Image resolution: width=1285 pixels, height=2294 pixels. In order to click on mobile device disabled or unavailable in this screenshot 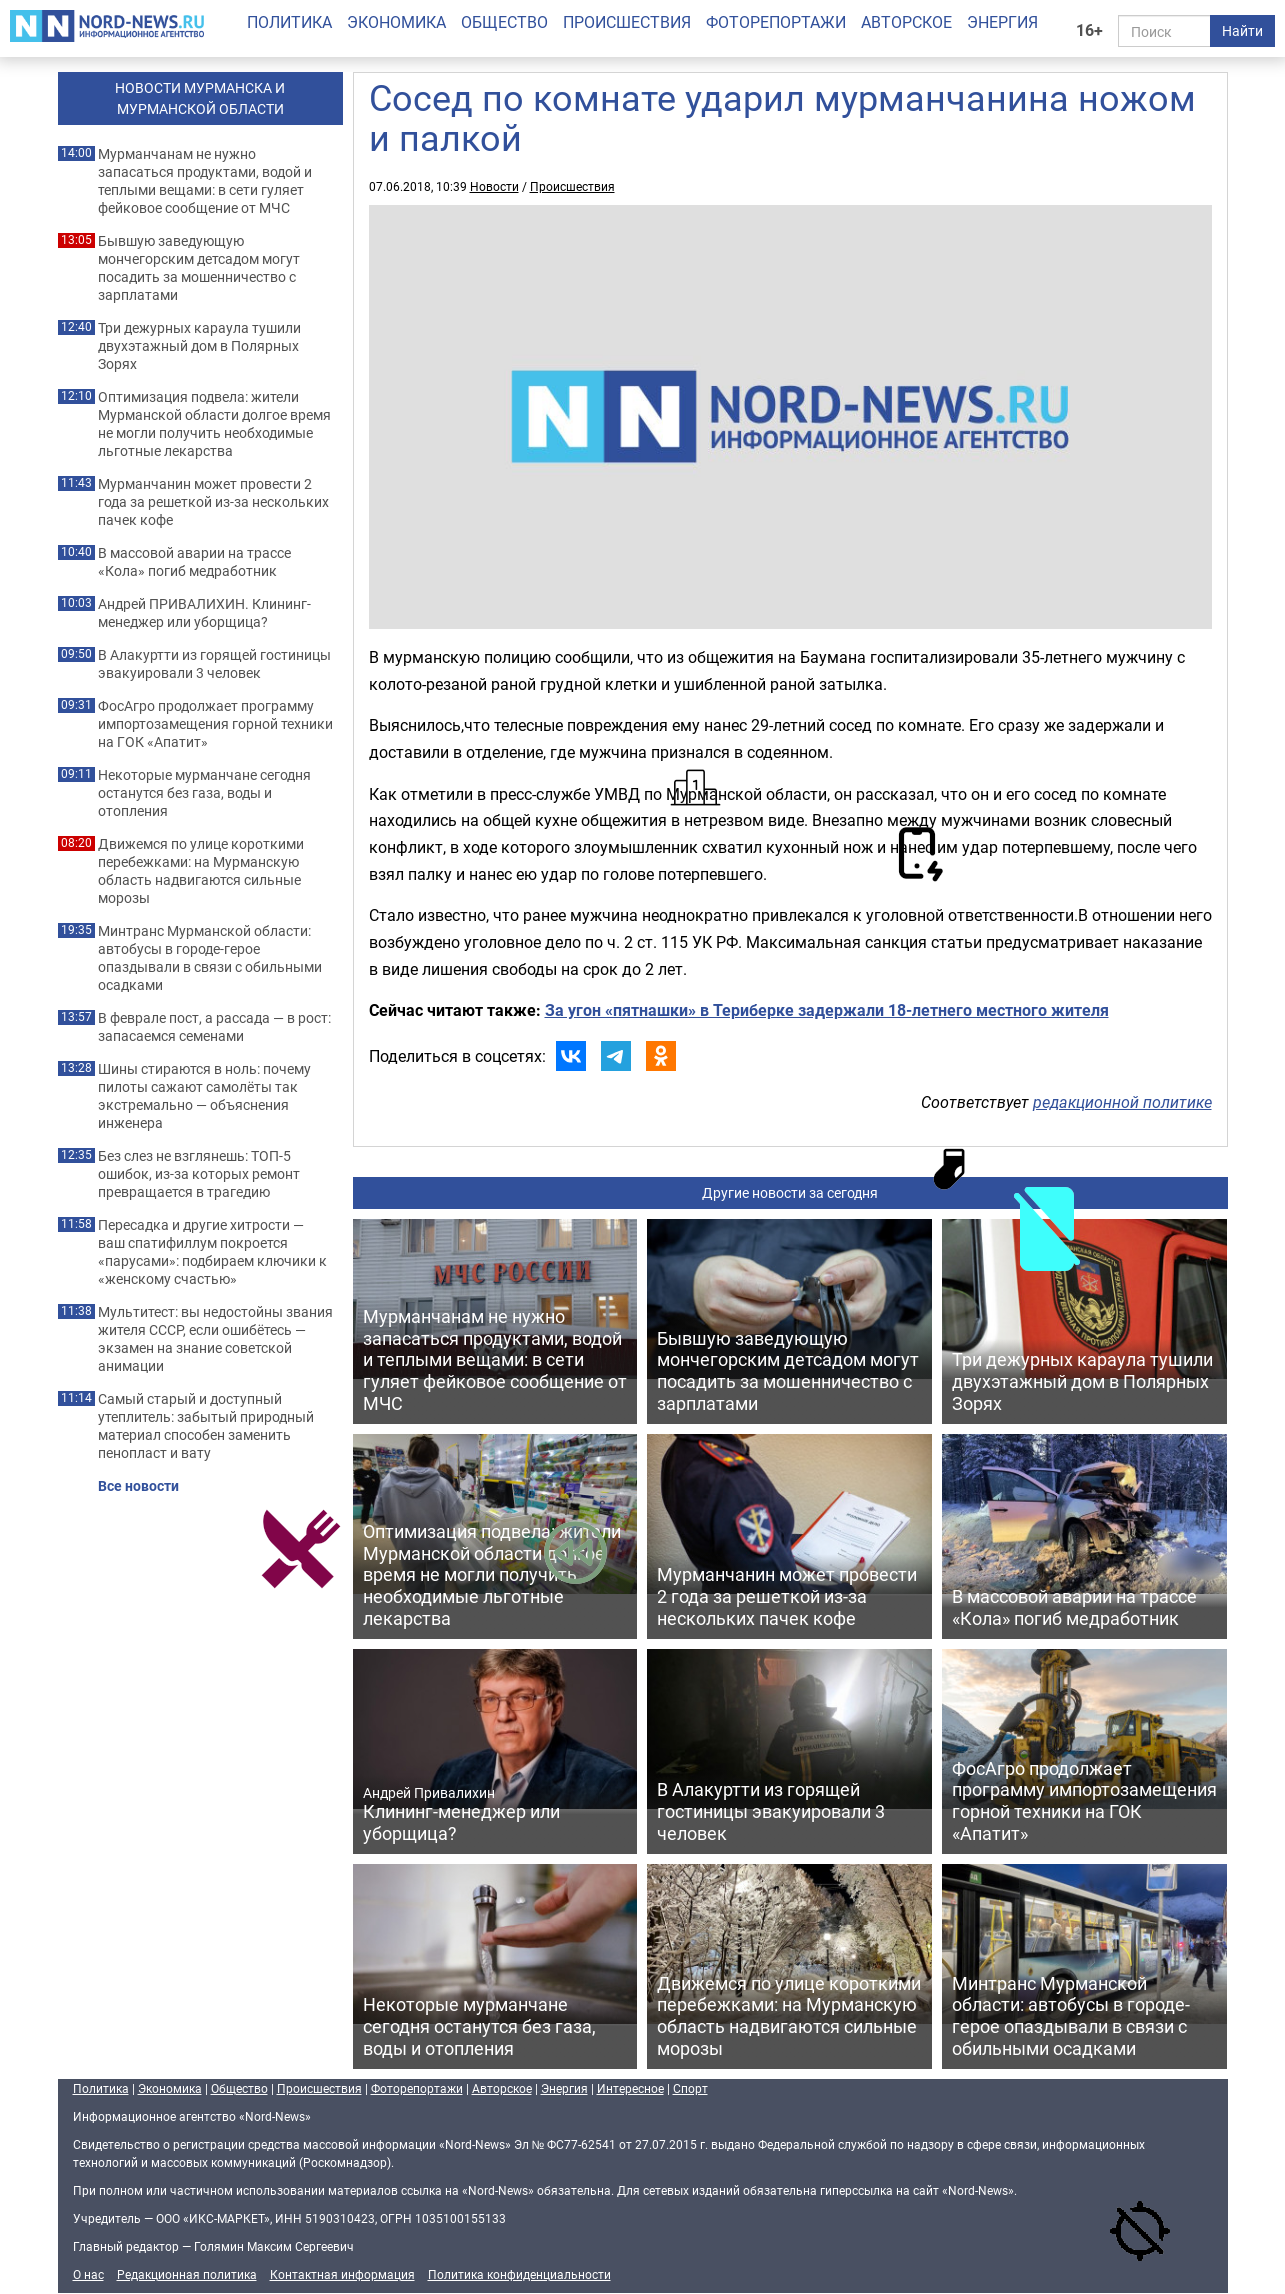, I will do `click(1047, 1229)`.